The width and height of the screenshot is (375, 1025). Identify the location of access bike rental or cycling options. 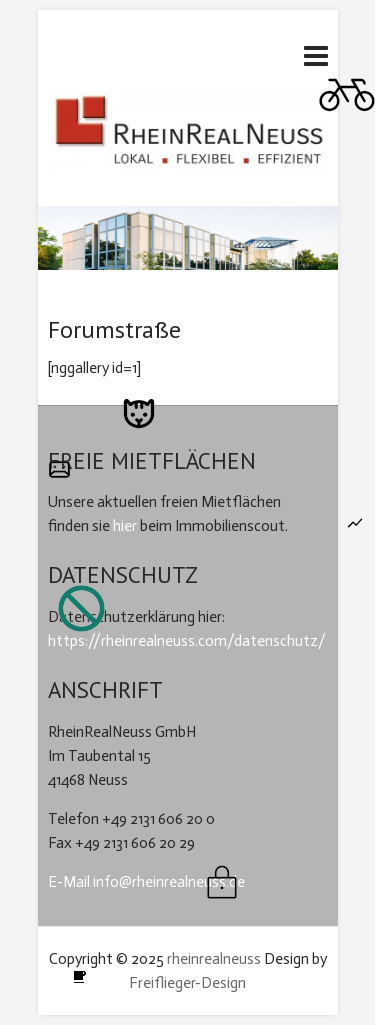
(347, 94).